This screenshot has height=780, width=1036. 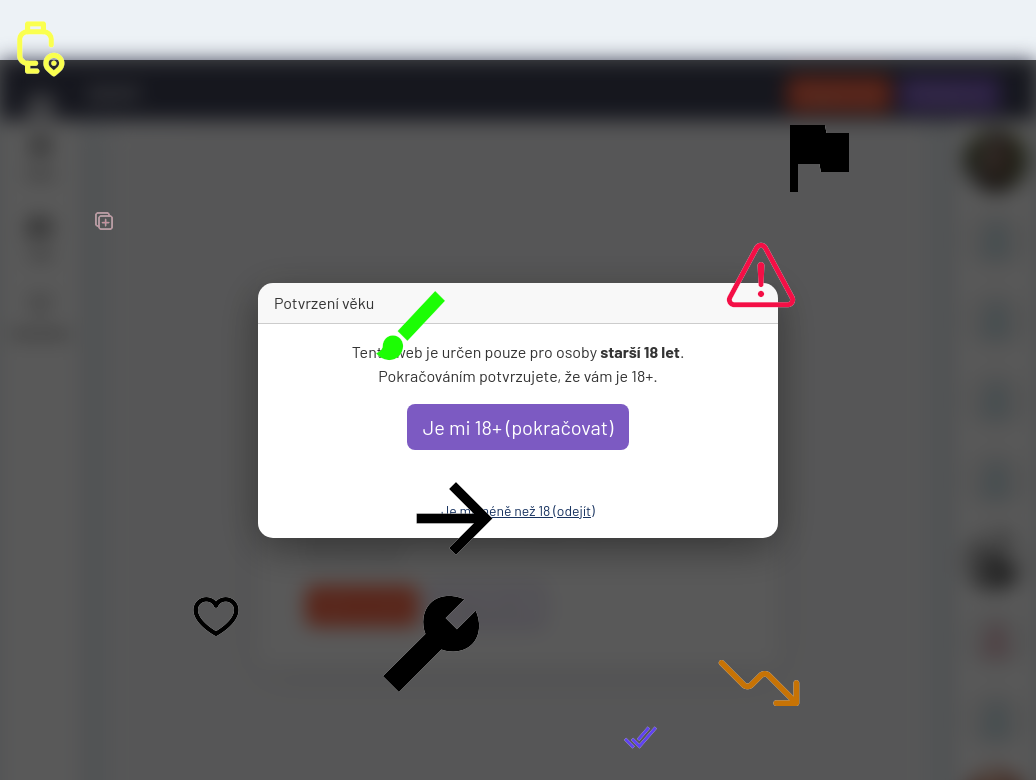 I want to click on view smartwatch location, so click(x=35, y=47).